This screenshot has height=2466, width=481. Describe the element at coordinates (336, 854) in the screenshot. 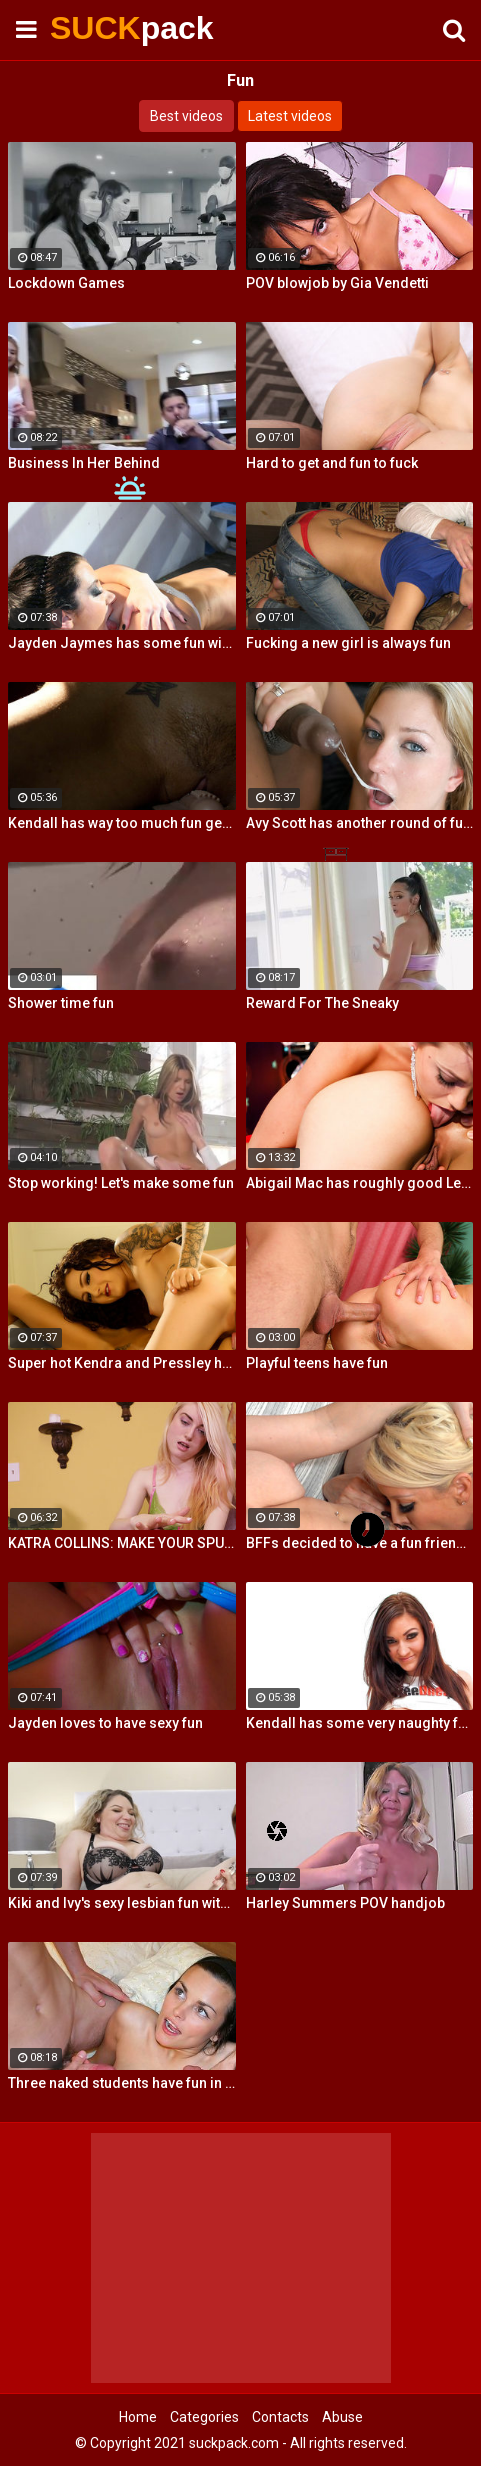

I see `access desk or workspace settings` at that location.